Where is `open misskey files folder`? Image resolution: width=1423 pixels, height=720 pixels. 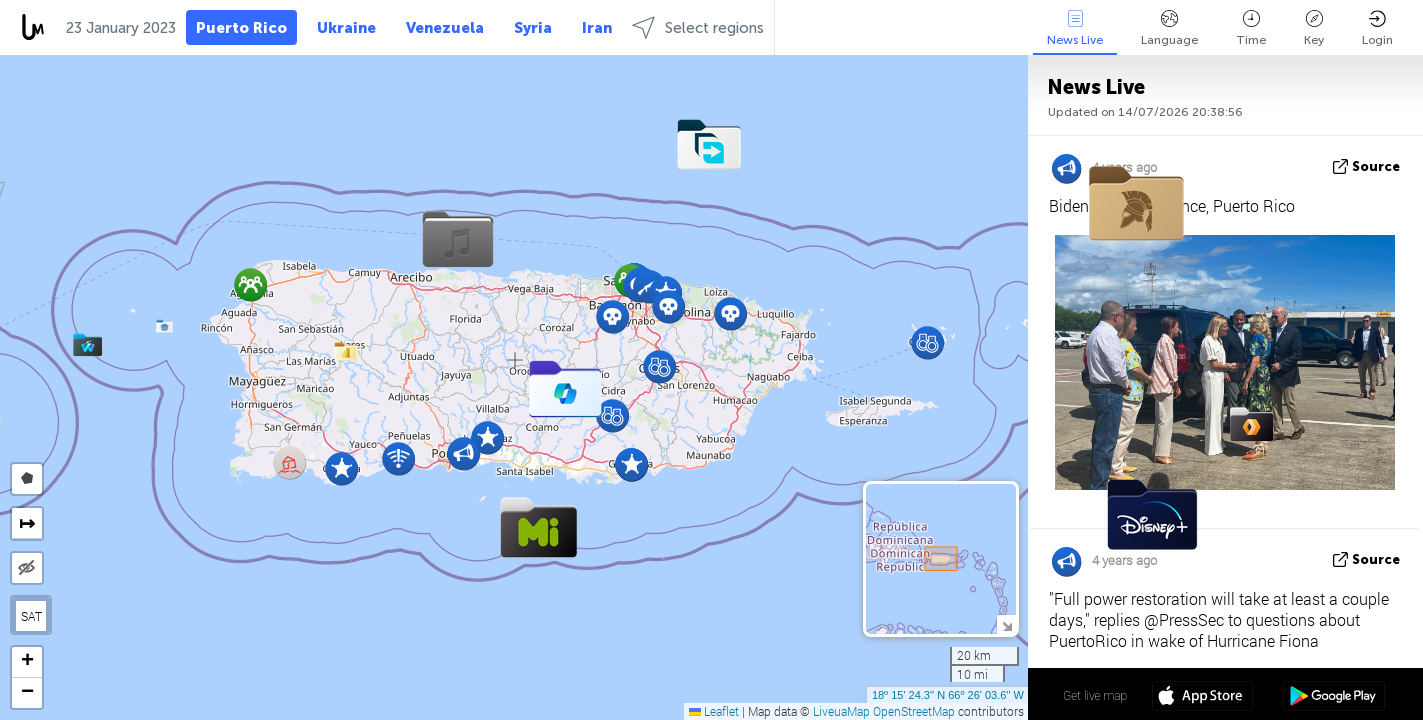
open misskey files folder is located at coordinates (538, 529).